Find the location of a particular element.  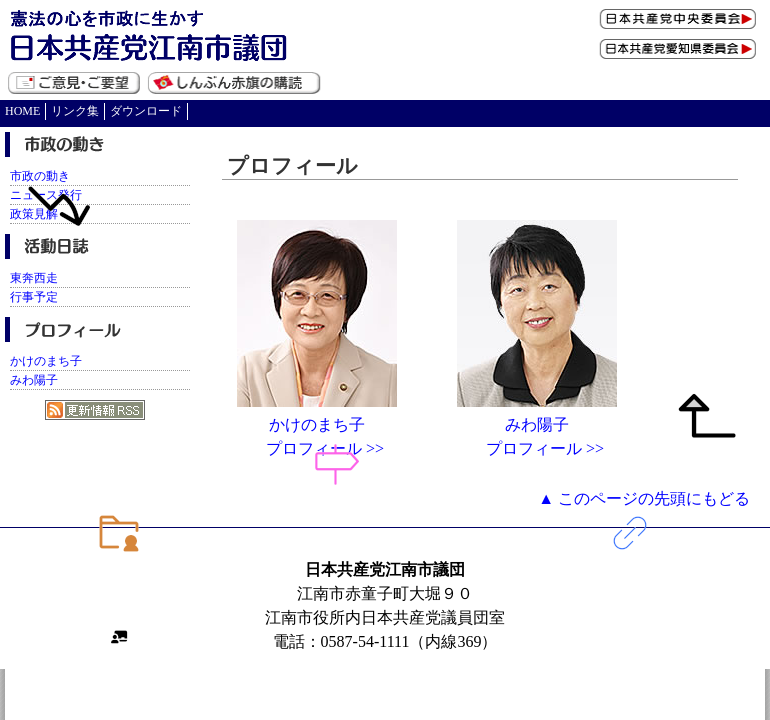

go back and return to top is located at coordinates (705, 418).